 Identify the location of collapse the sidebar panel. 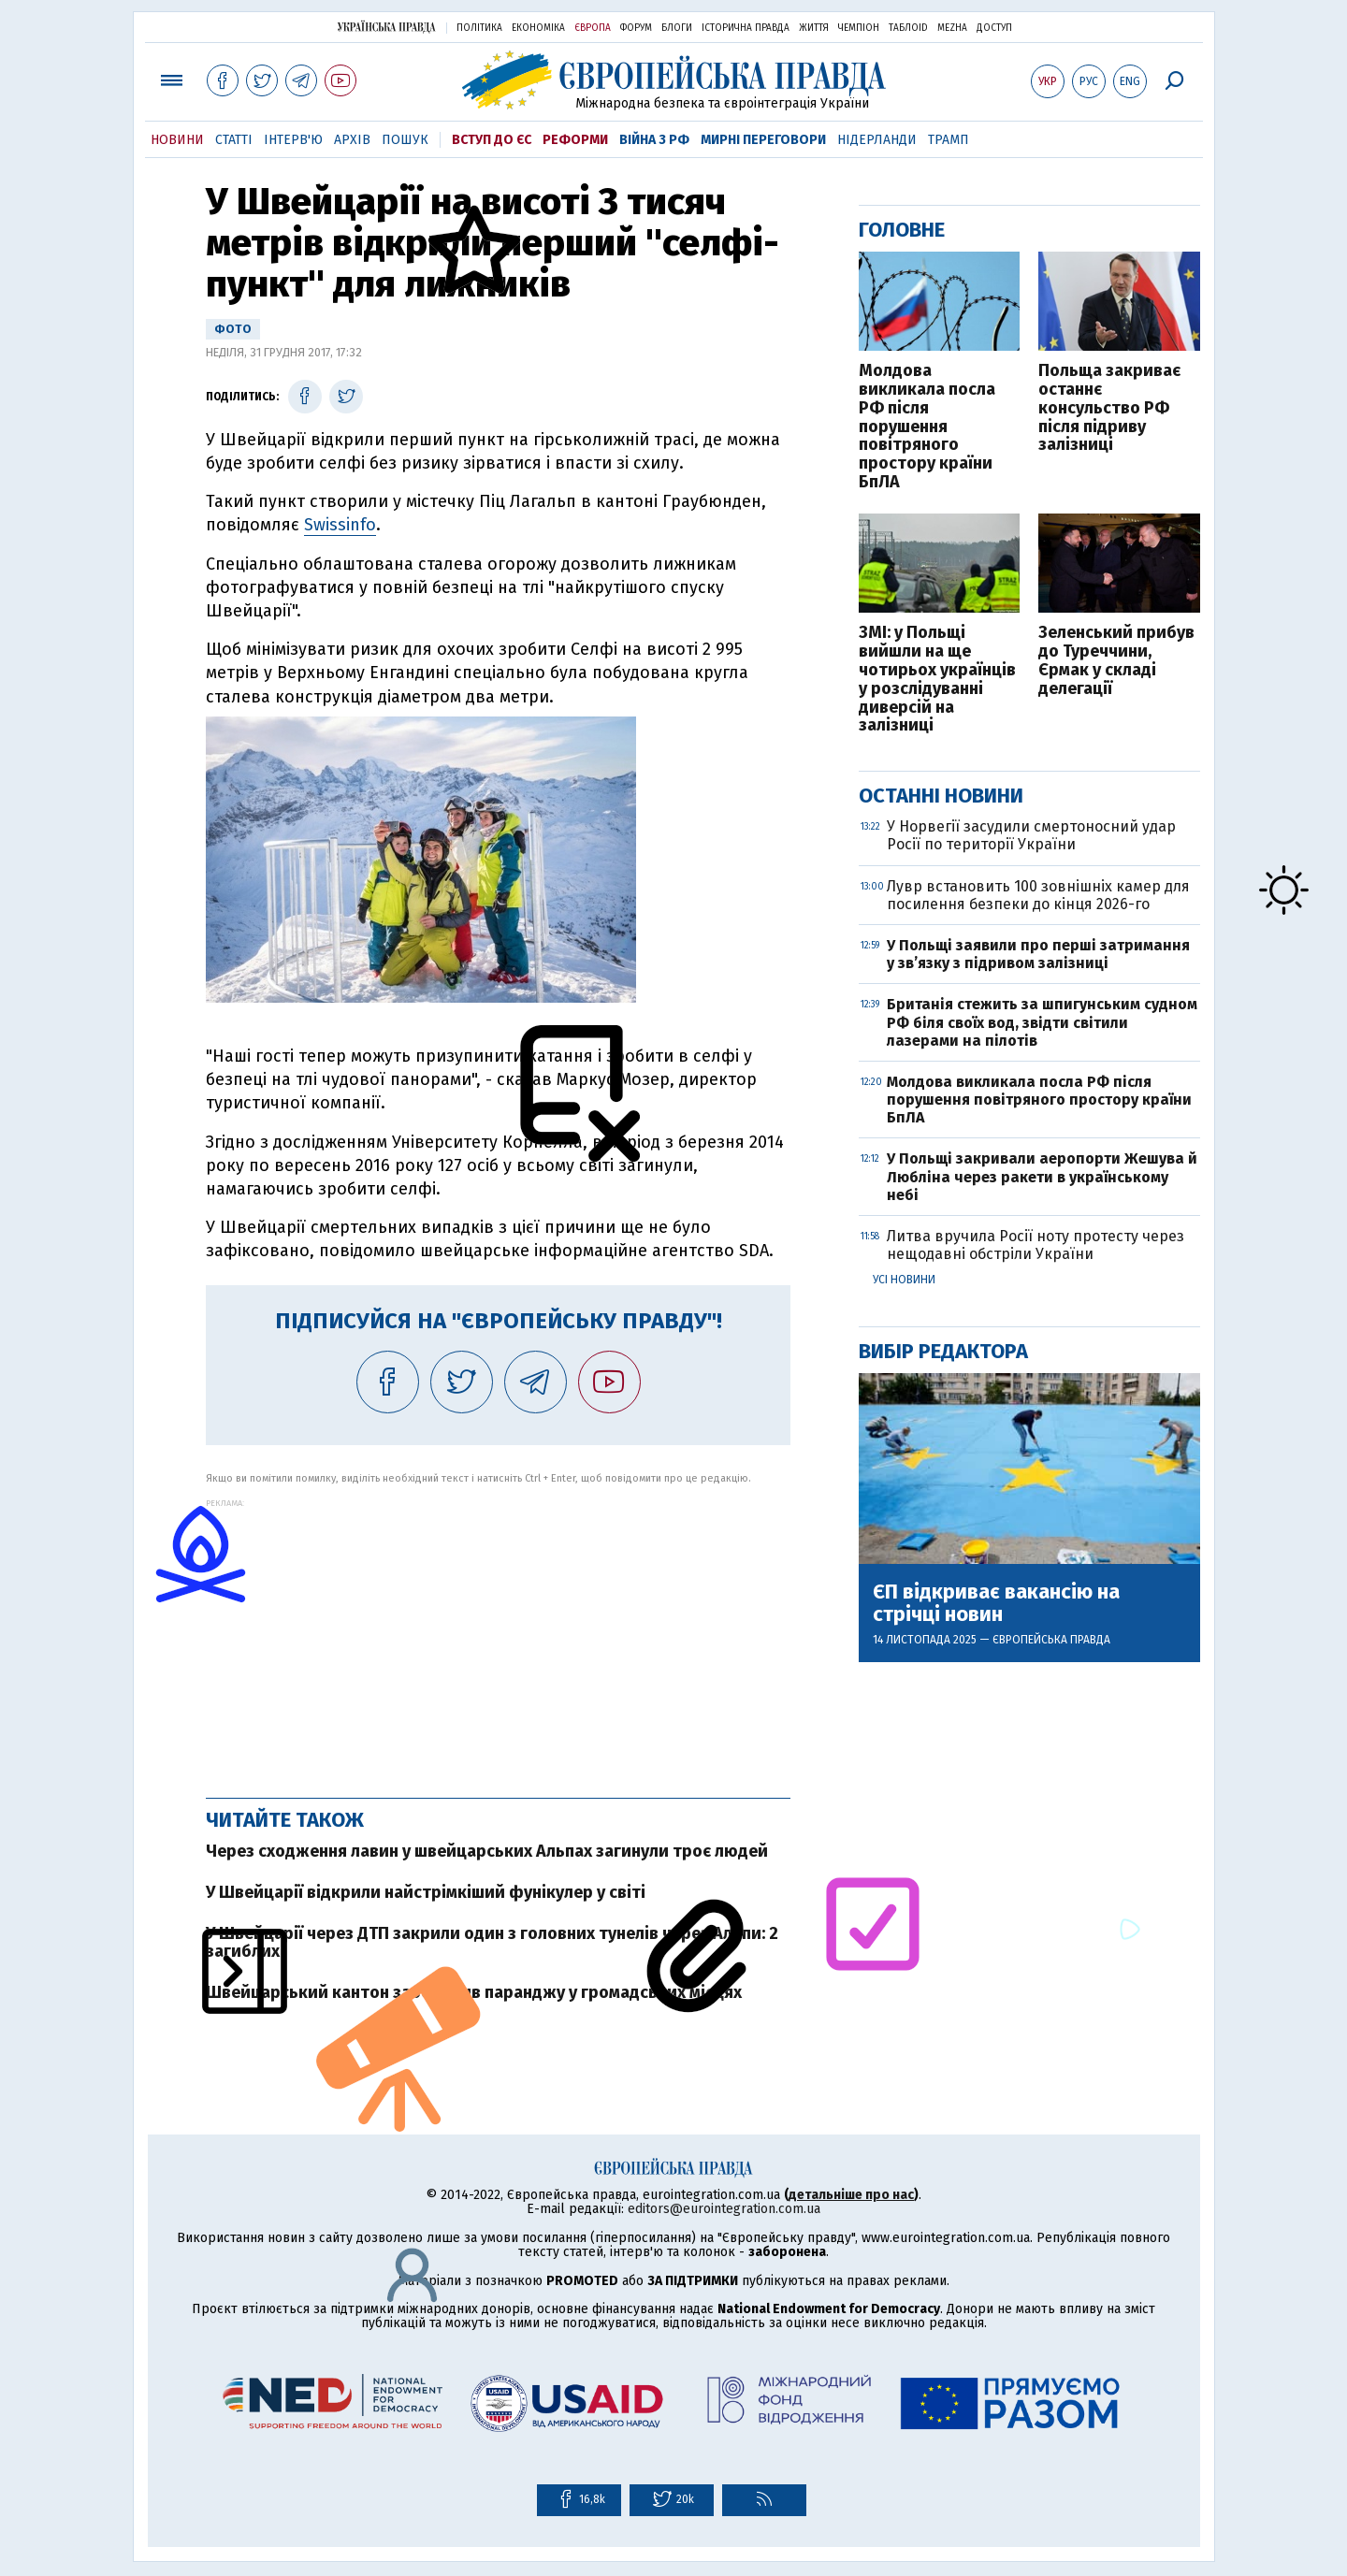
(244, 1971).